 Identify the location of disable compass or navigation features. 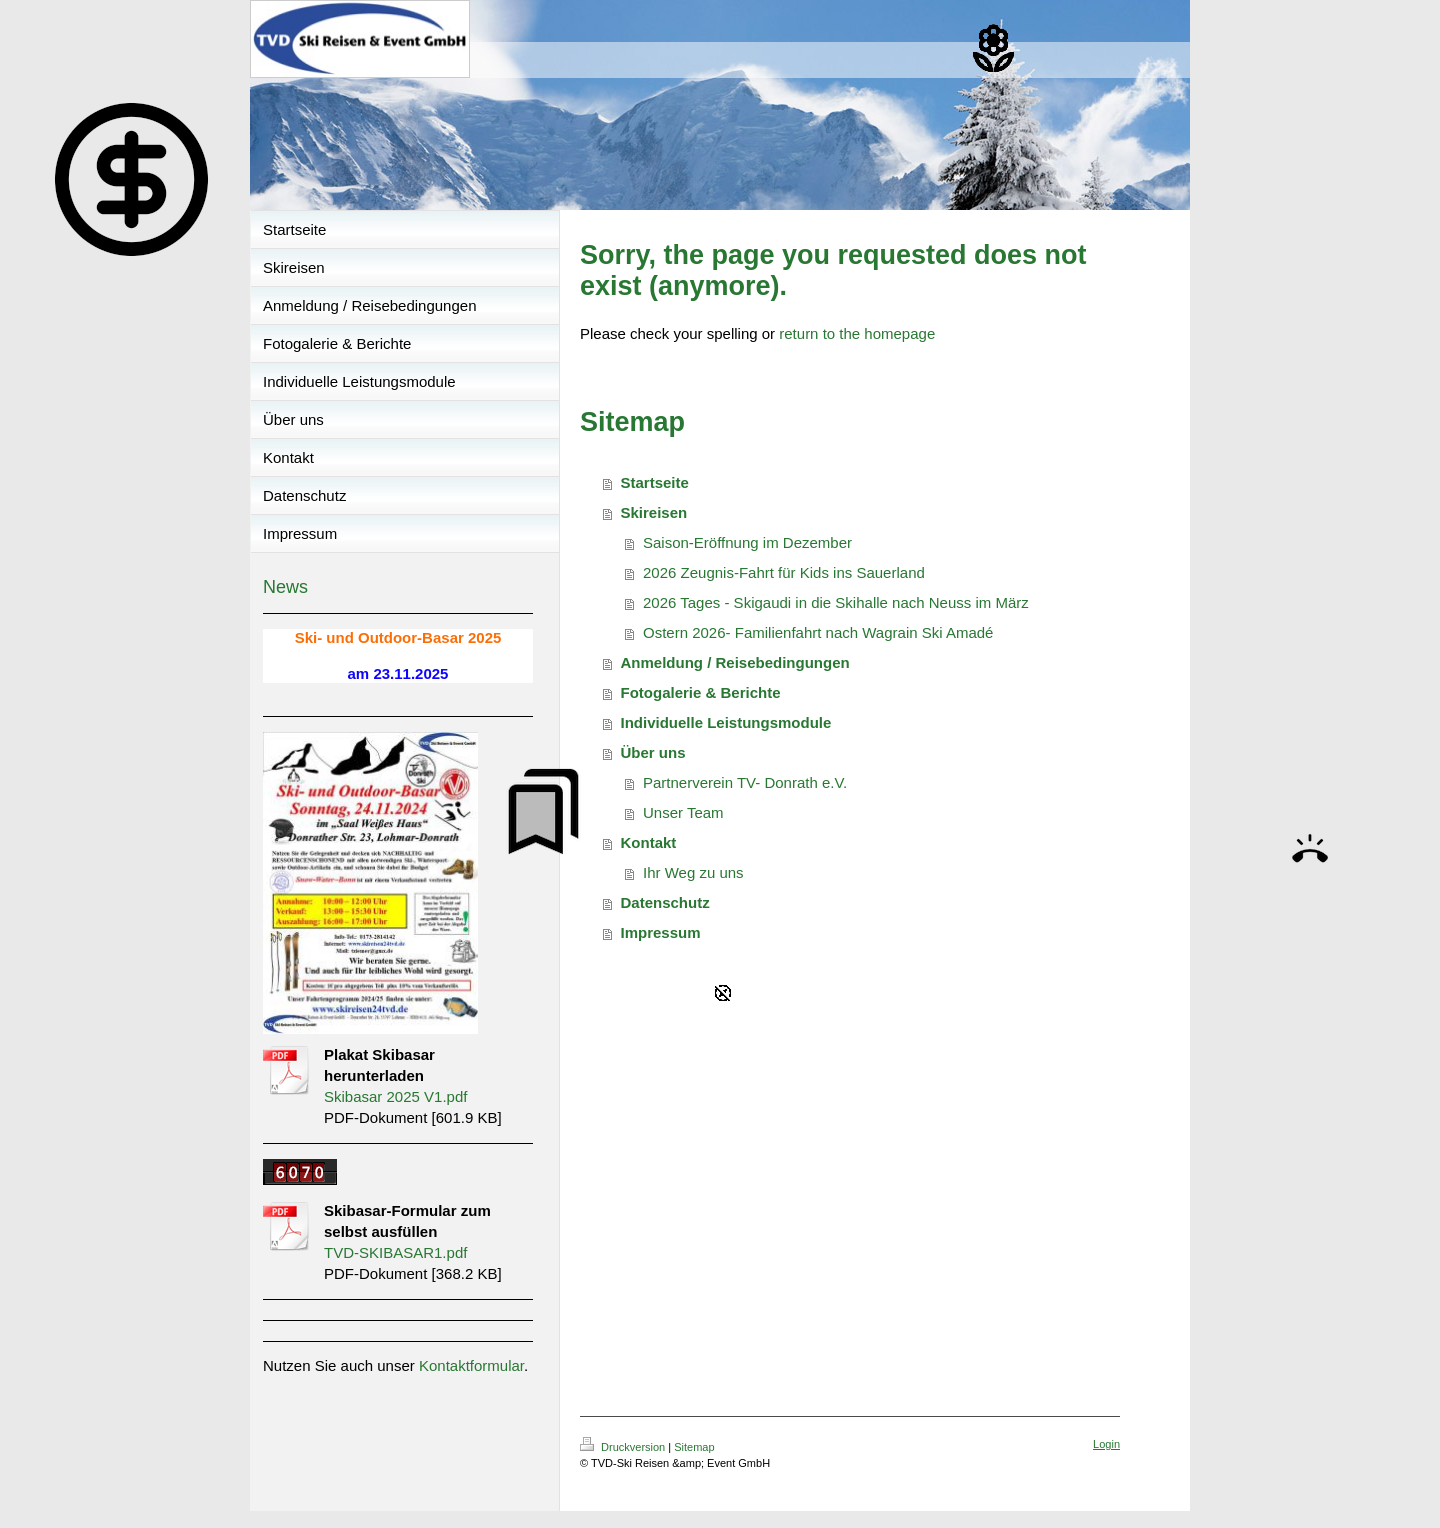
(723, 993).